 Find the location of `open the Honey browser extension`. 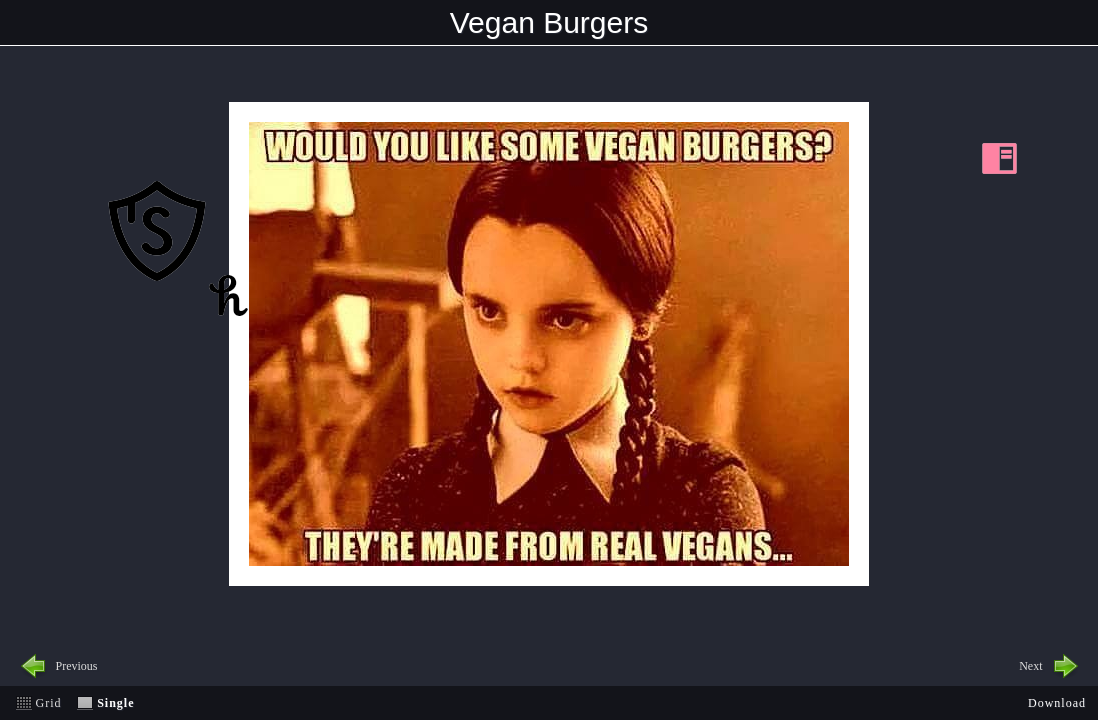

open the Honey browser extension is located at coordinates (228, 295).